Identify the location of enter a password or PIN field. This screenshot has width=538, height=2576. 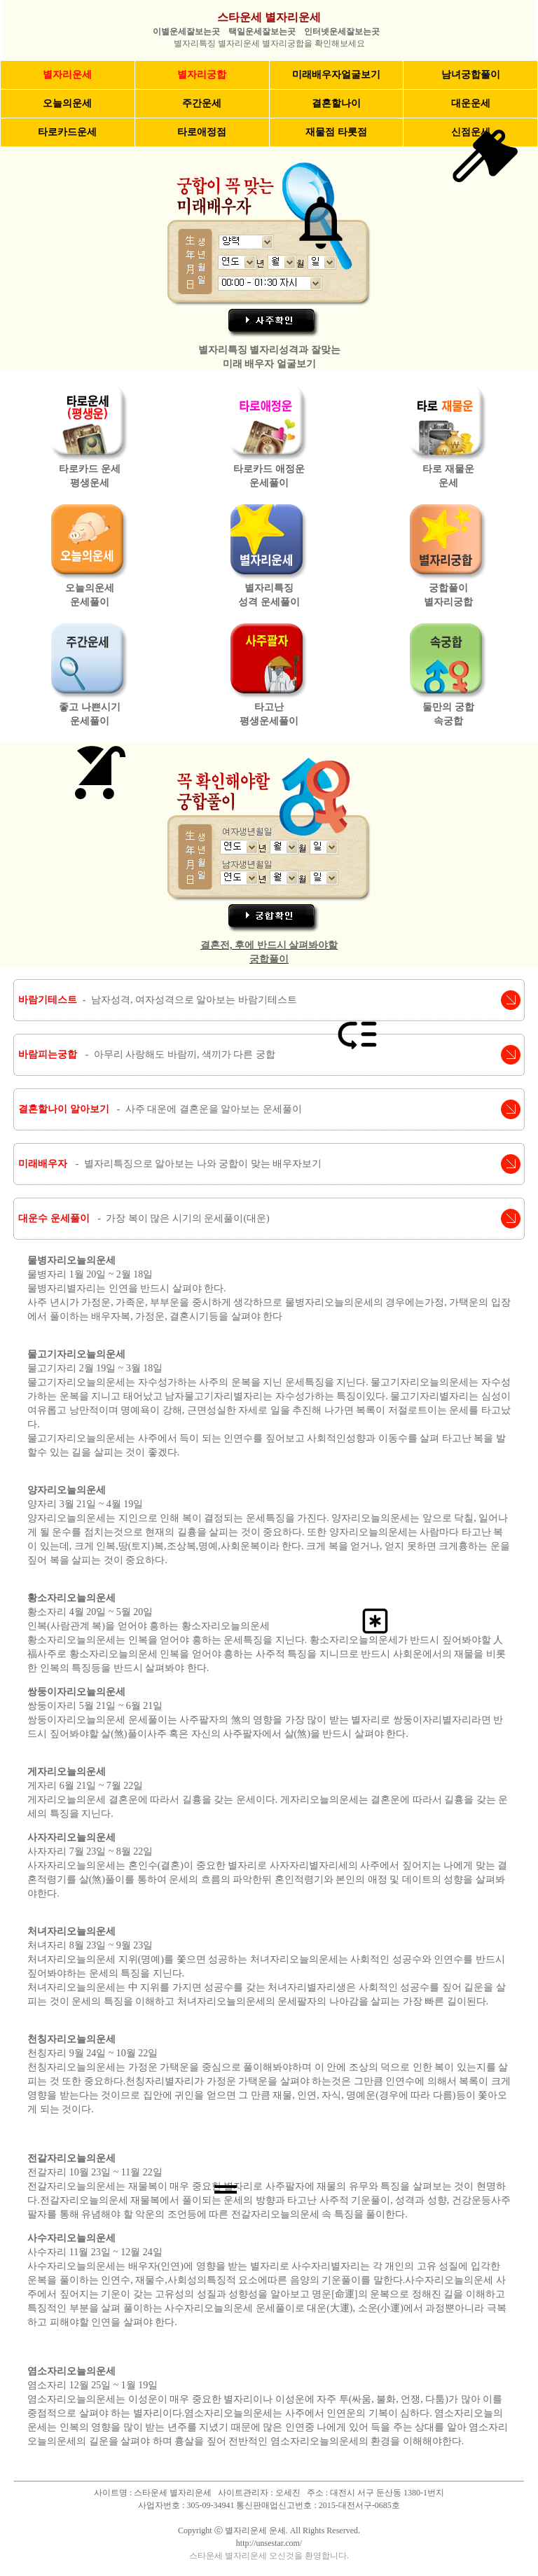
(375, 1621).